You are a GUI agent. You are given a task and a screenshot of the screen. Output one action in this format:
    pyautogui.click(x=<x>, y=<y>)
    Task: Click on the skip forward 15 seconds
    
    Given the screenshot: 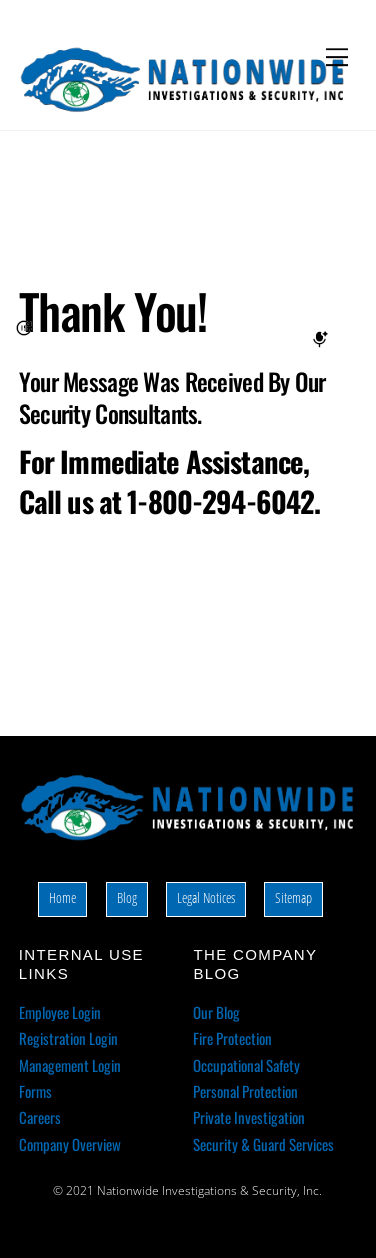 What is the action you would take?
    pyautogui.click(x=24, y=328)
    